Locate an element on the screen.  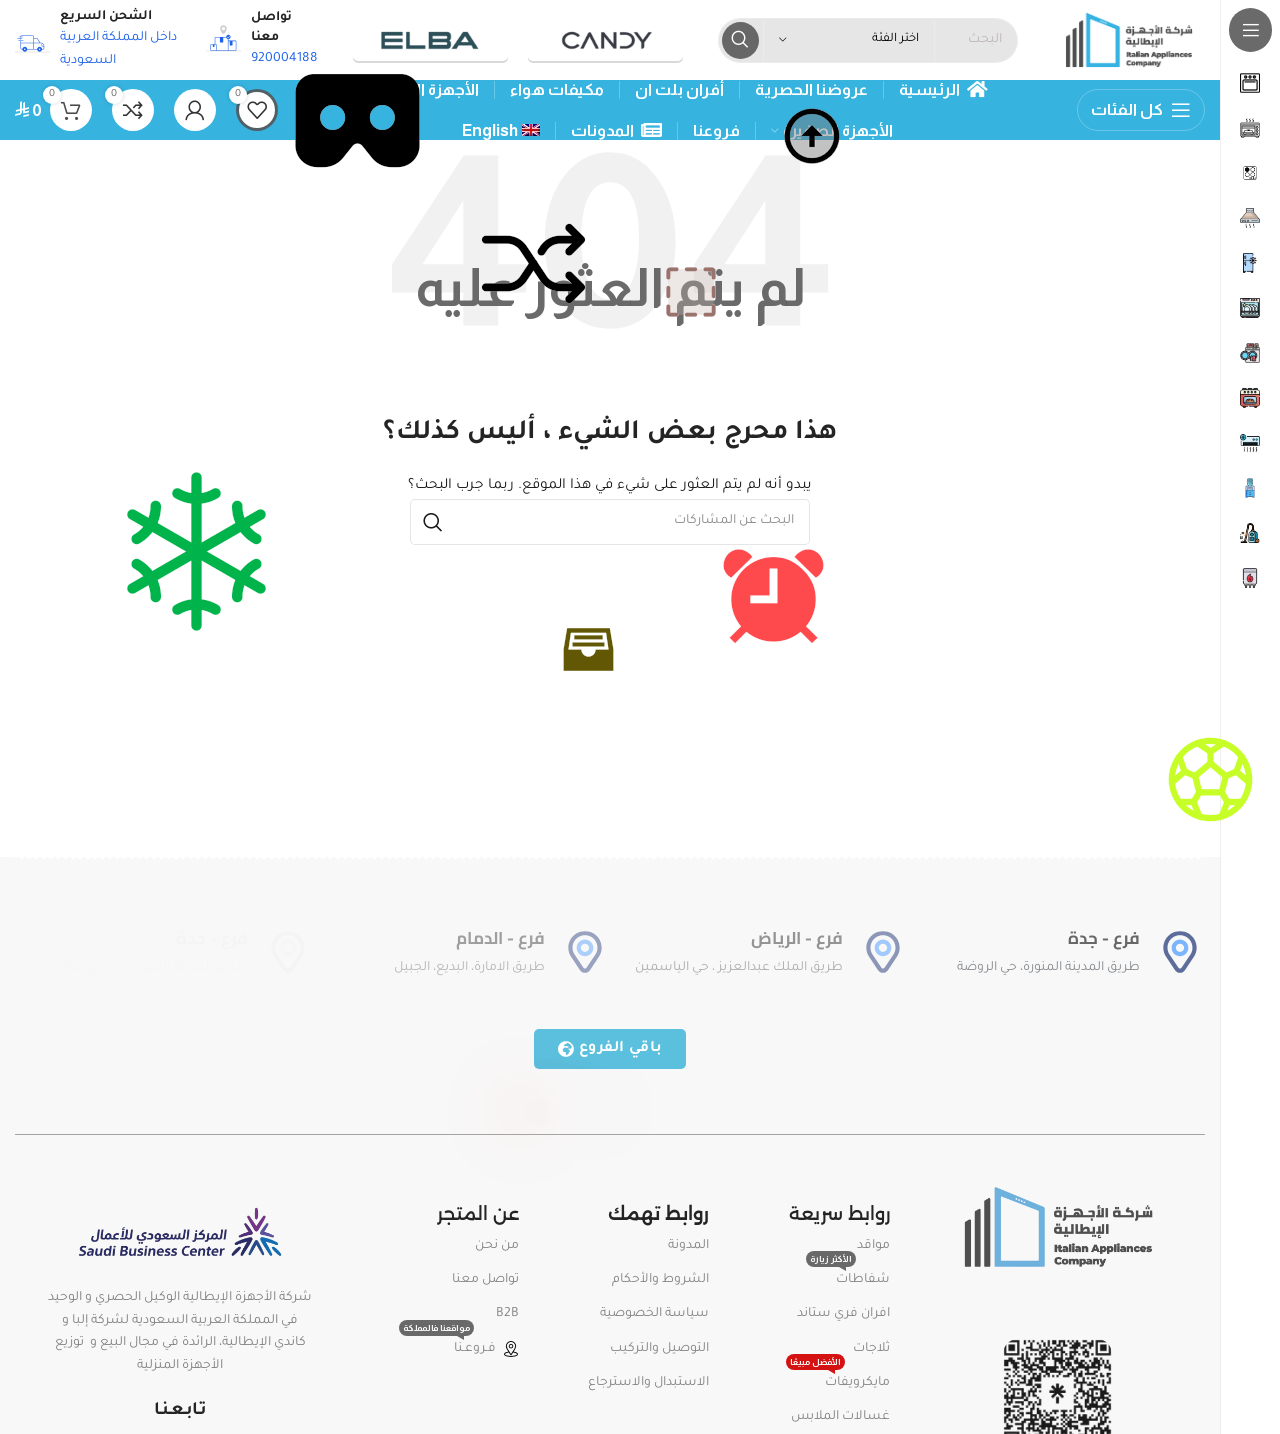
set or manage alarms is located at coordinates (773, 595).